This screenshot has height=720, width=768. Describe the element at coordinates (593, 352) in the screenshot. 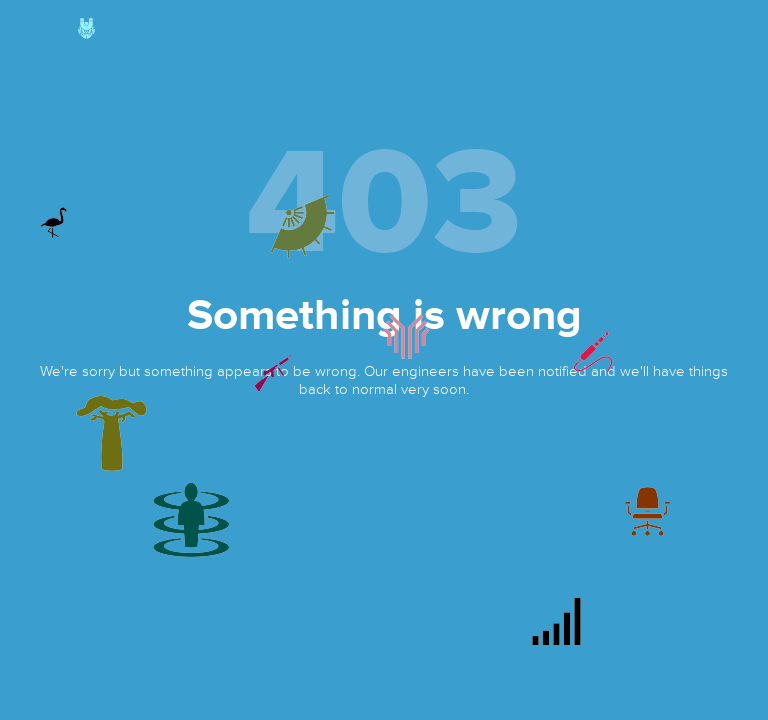

I see `audio input/output connection` at that location.